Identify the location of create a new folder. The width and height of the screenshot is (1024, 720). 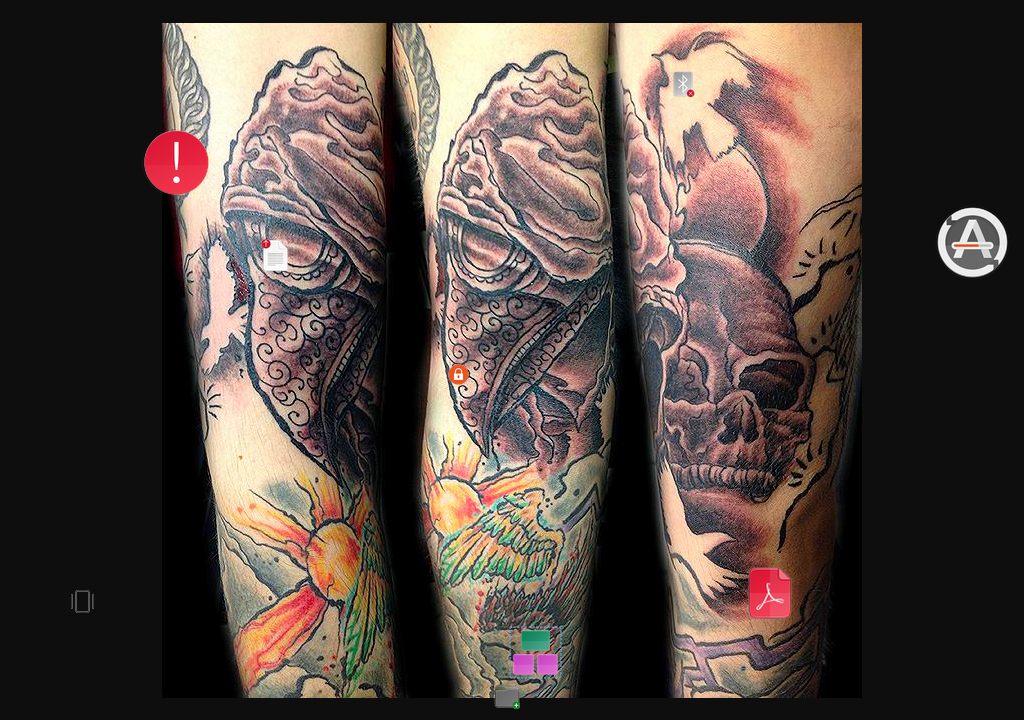
(507, 696).